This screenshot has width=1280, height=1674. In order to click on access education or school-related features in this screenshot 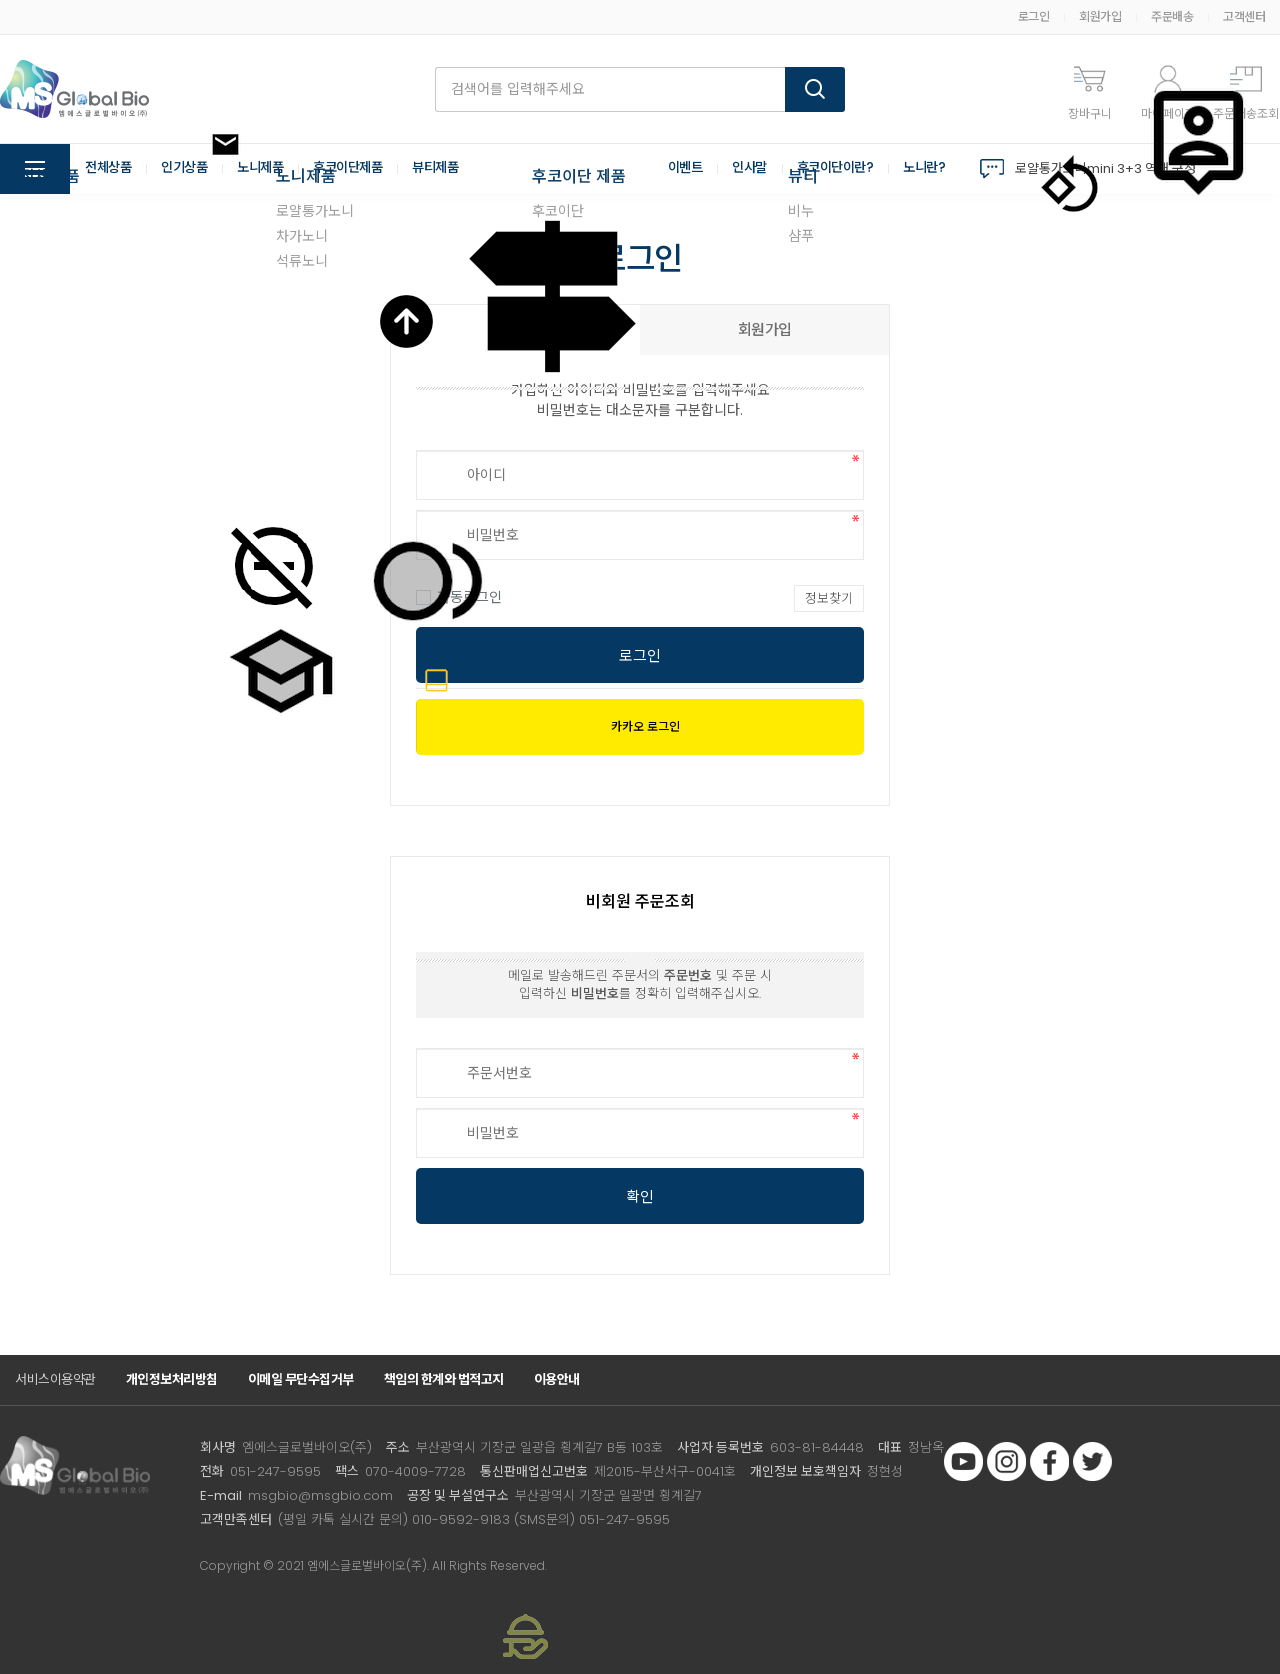, I will do `click(281, 671)`.